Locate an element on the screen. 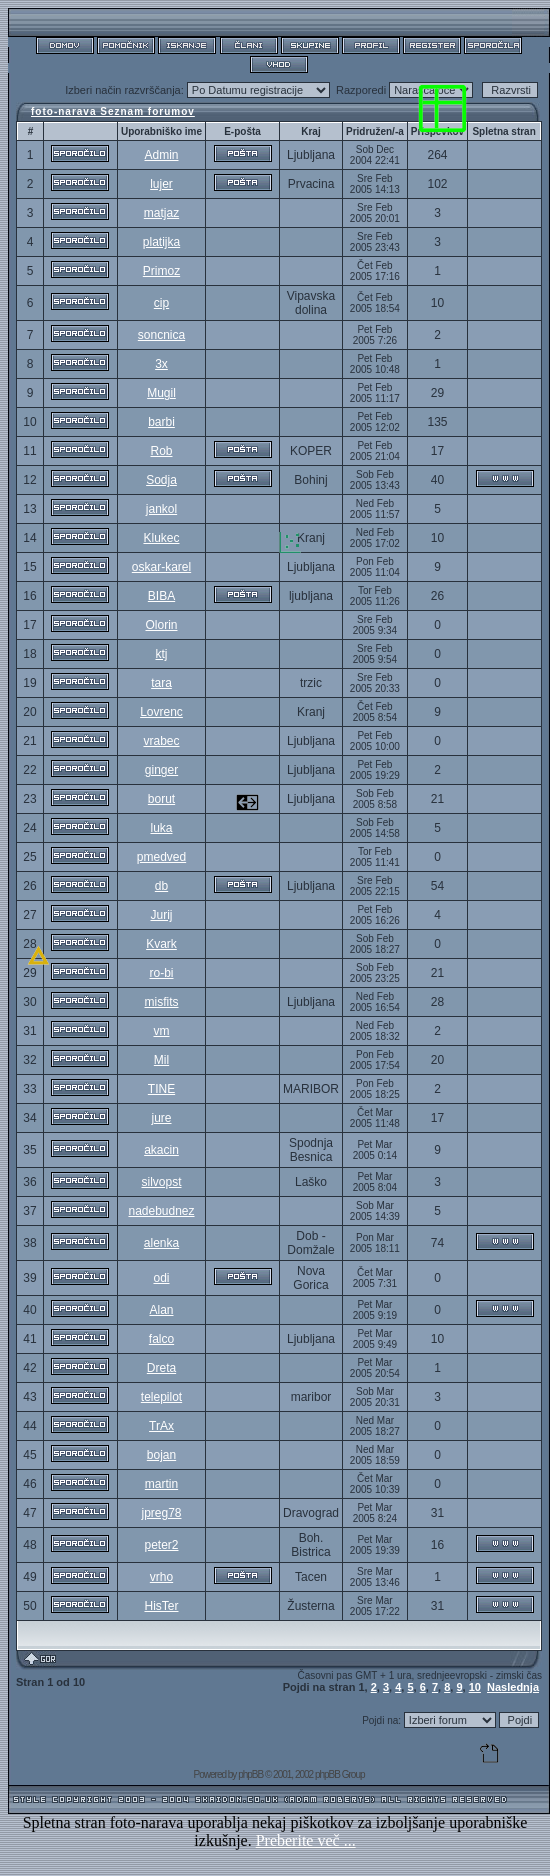 This screenshot has width=550, height=1876. unverified function breakpoint in debug mode is located at coordinates (38, 956).